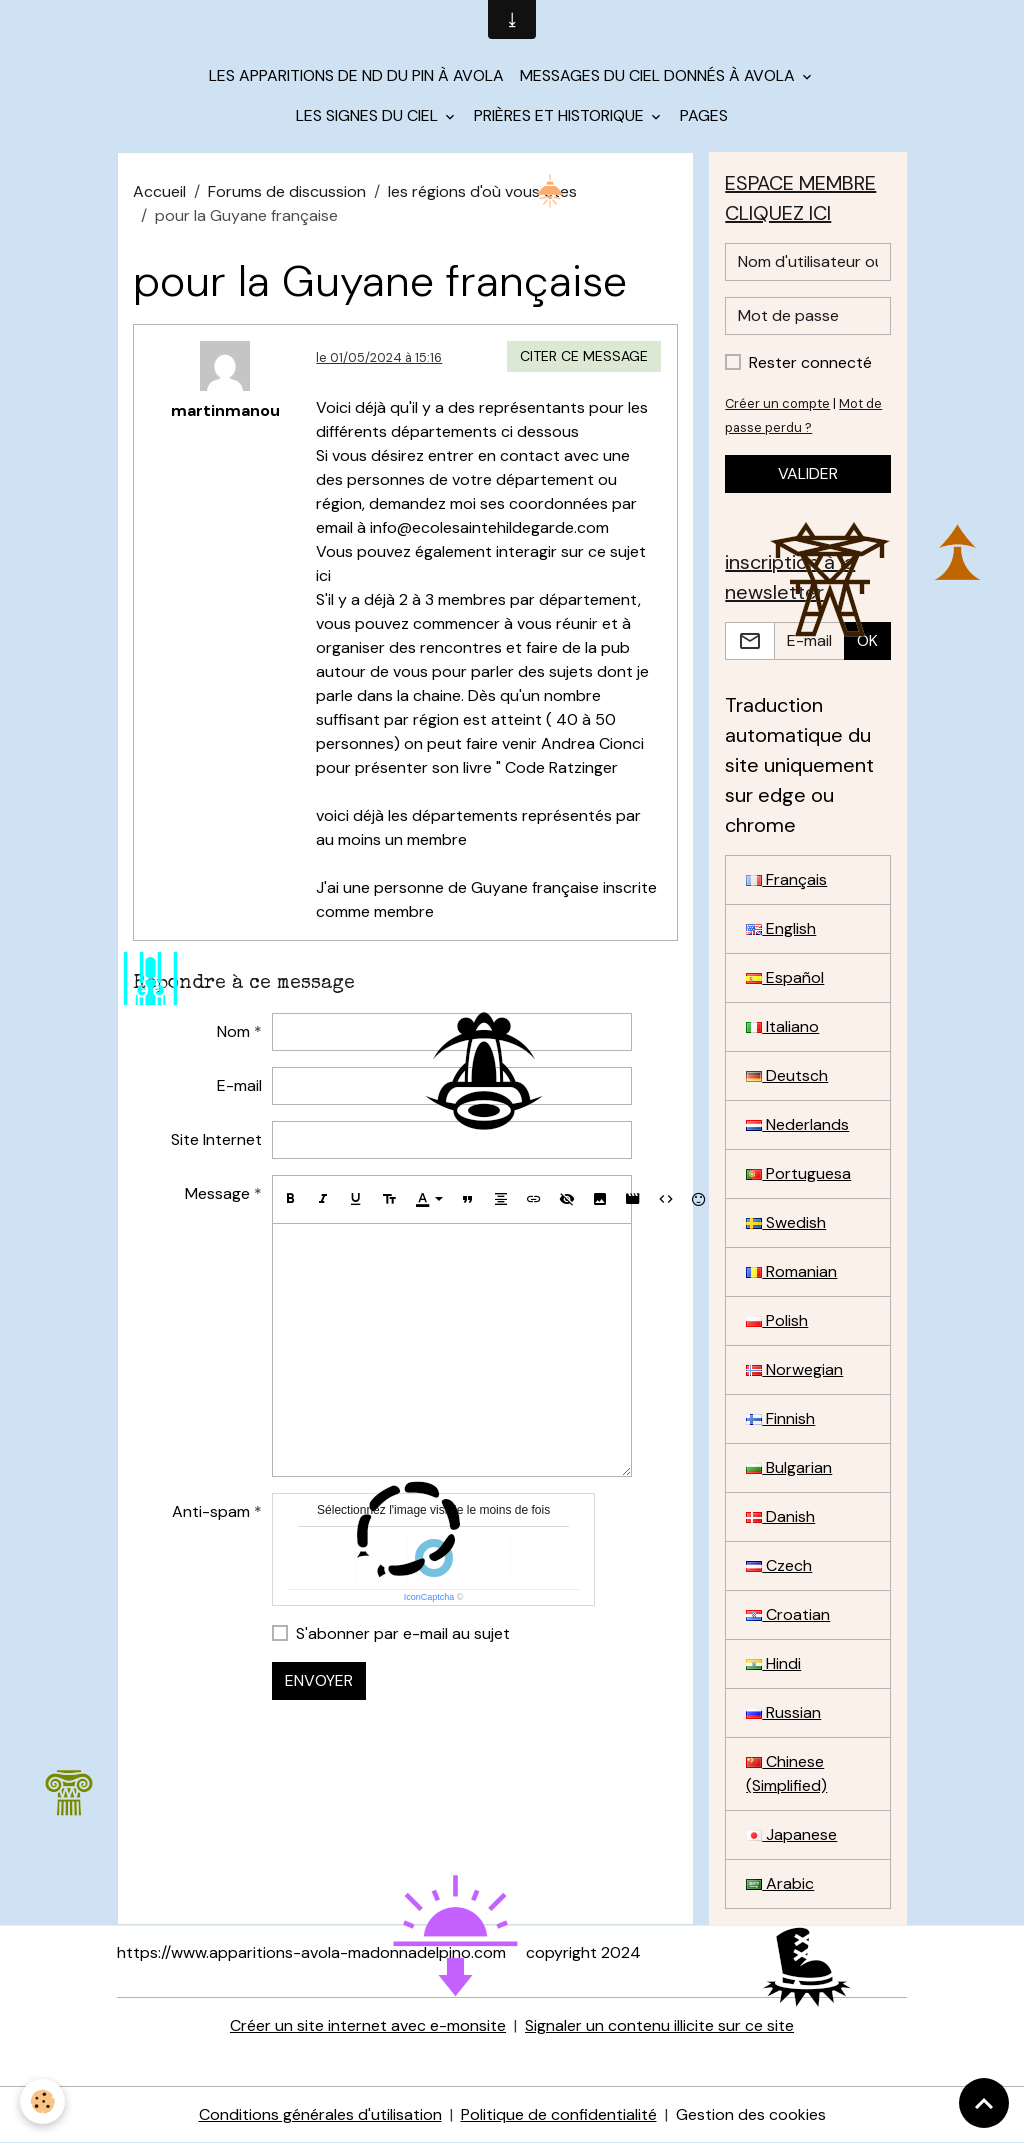 This screenshot has width=1024, height=2143. I want to click on indicates a prisoner or incarcerated character, so click(150, 978).